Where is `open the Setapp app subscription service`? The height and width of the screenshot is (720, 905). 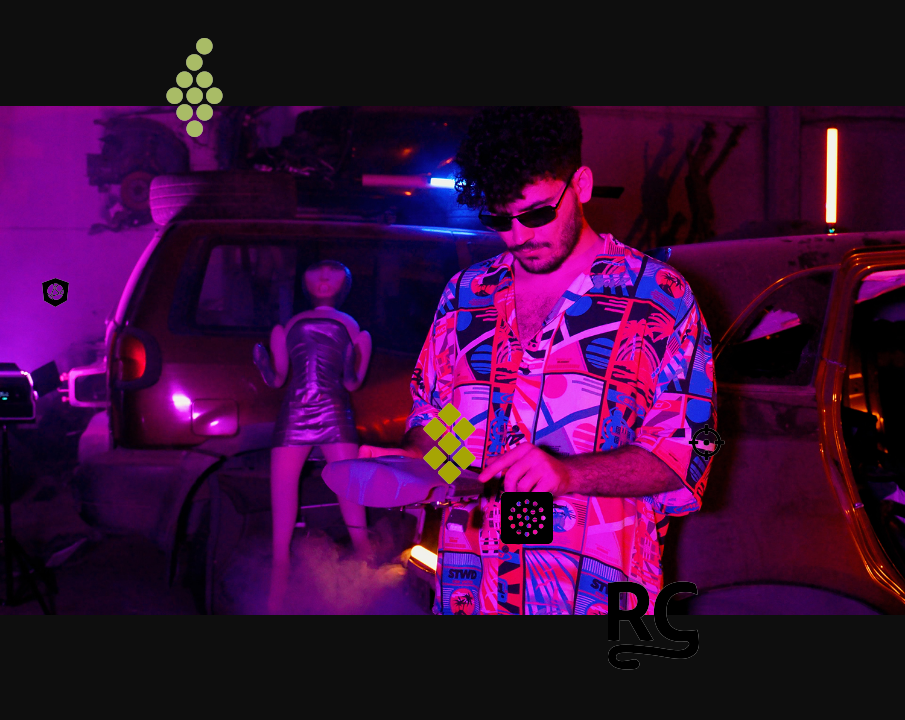
open the Setapp app subscription service is located at coordinates (449, 443).